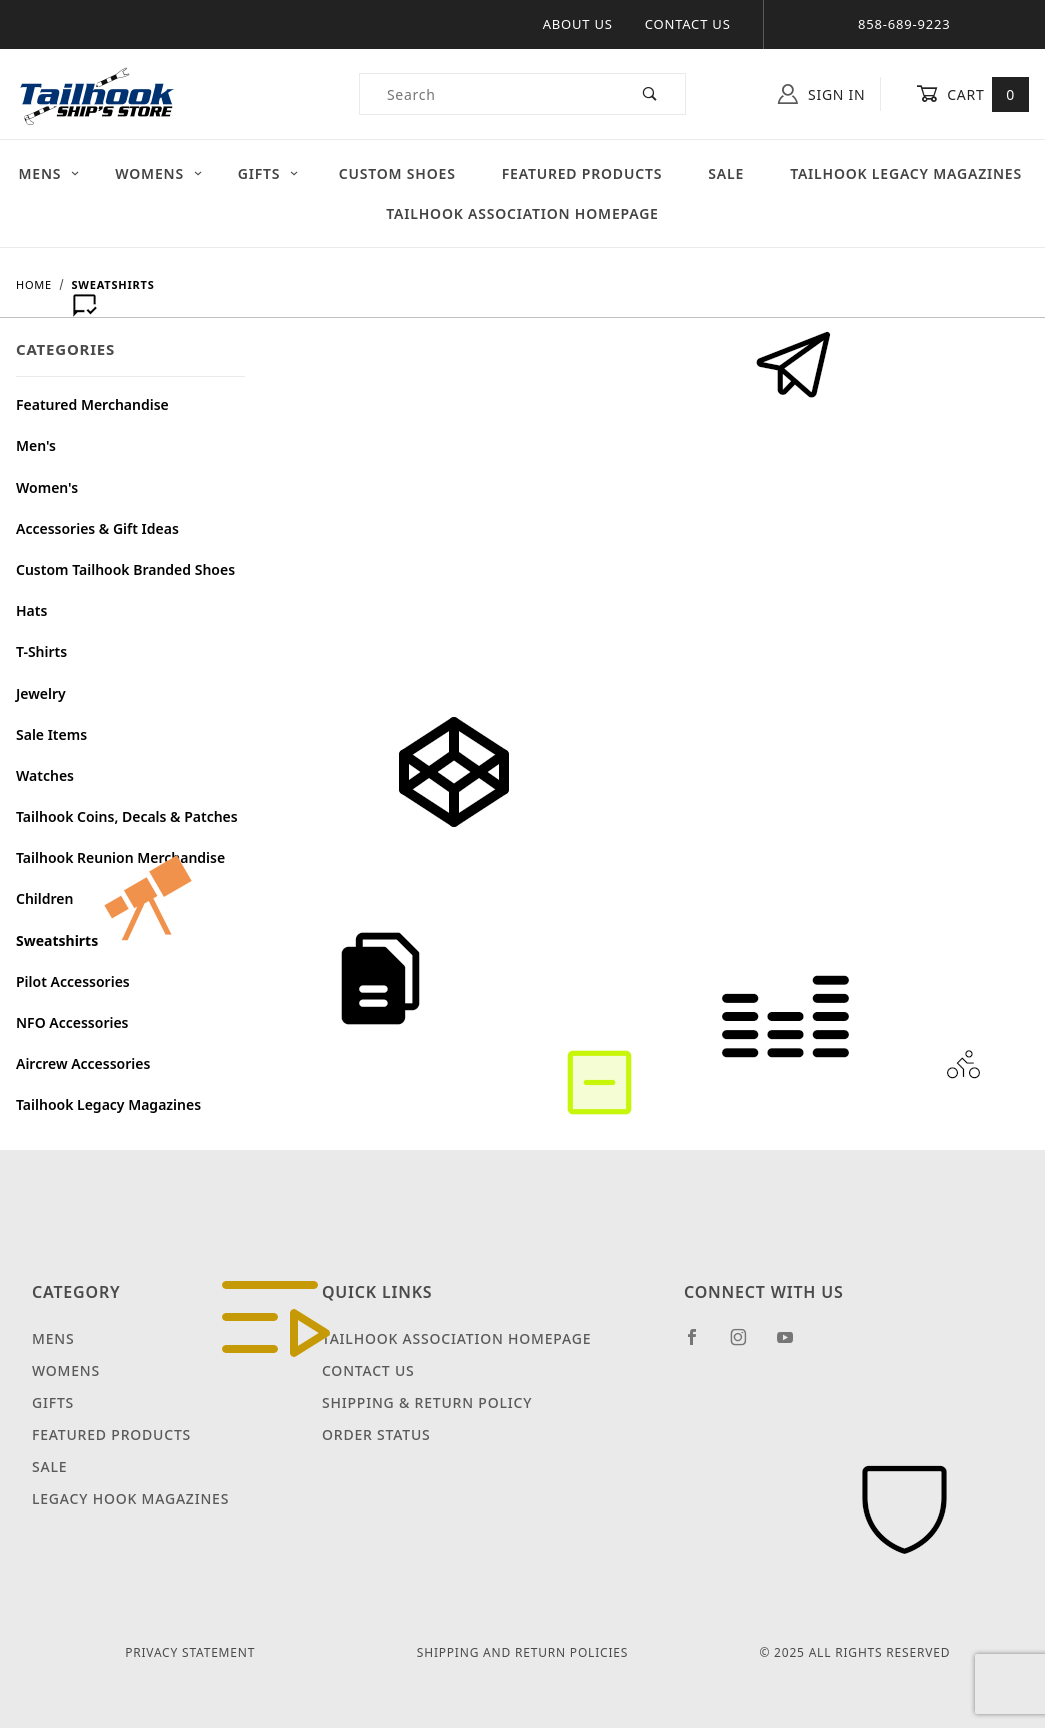 The image size is (1045, 1728). I want to click on adjust audio equalizer settings, so click(785, 1016).